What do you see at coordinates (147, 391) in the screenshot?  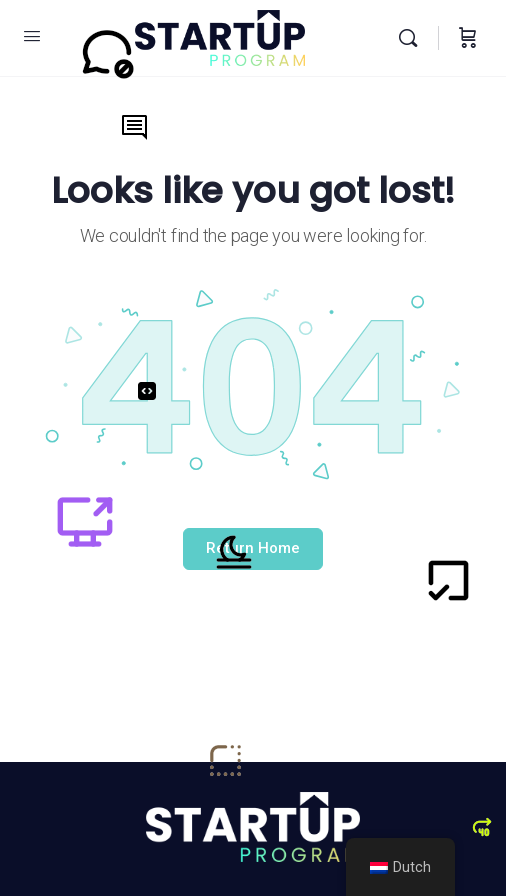 I see `view or edit source code` at bounding box center [147, 391].